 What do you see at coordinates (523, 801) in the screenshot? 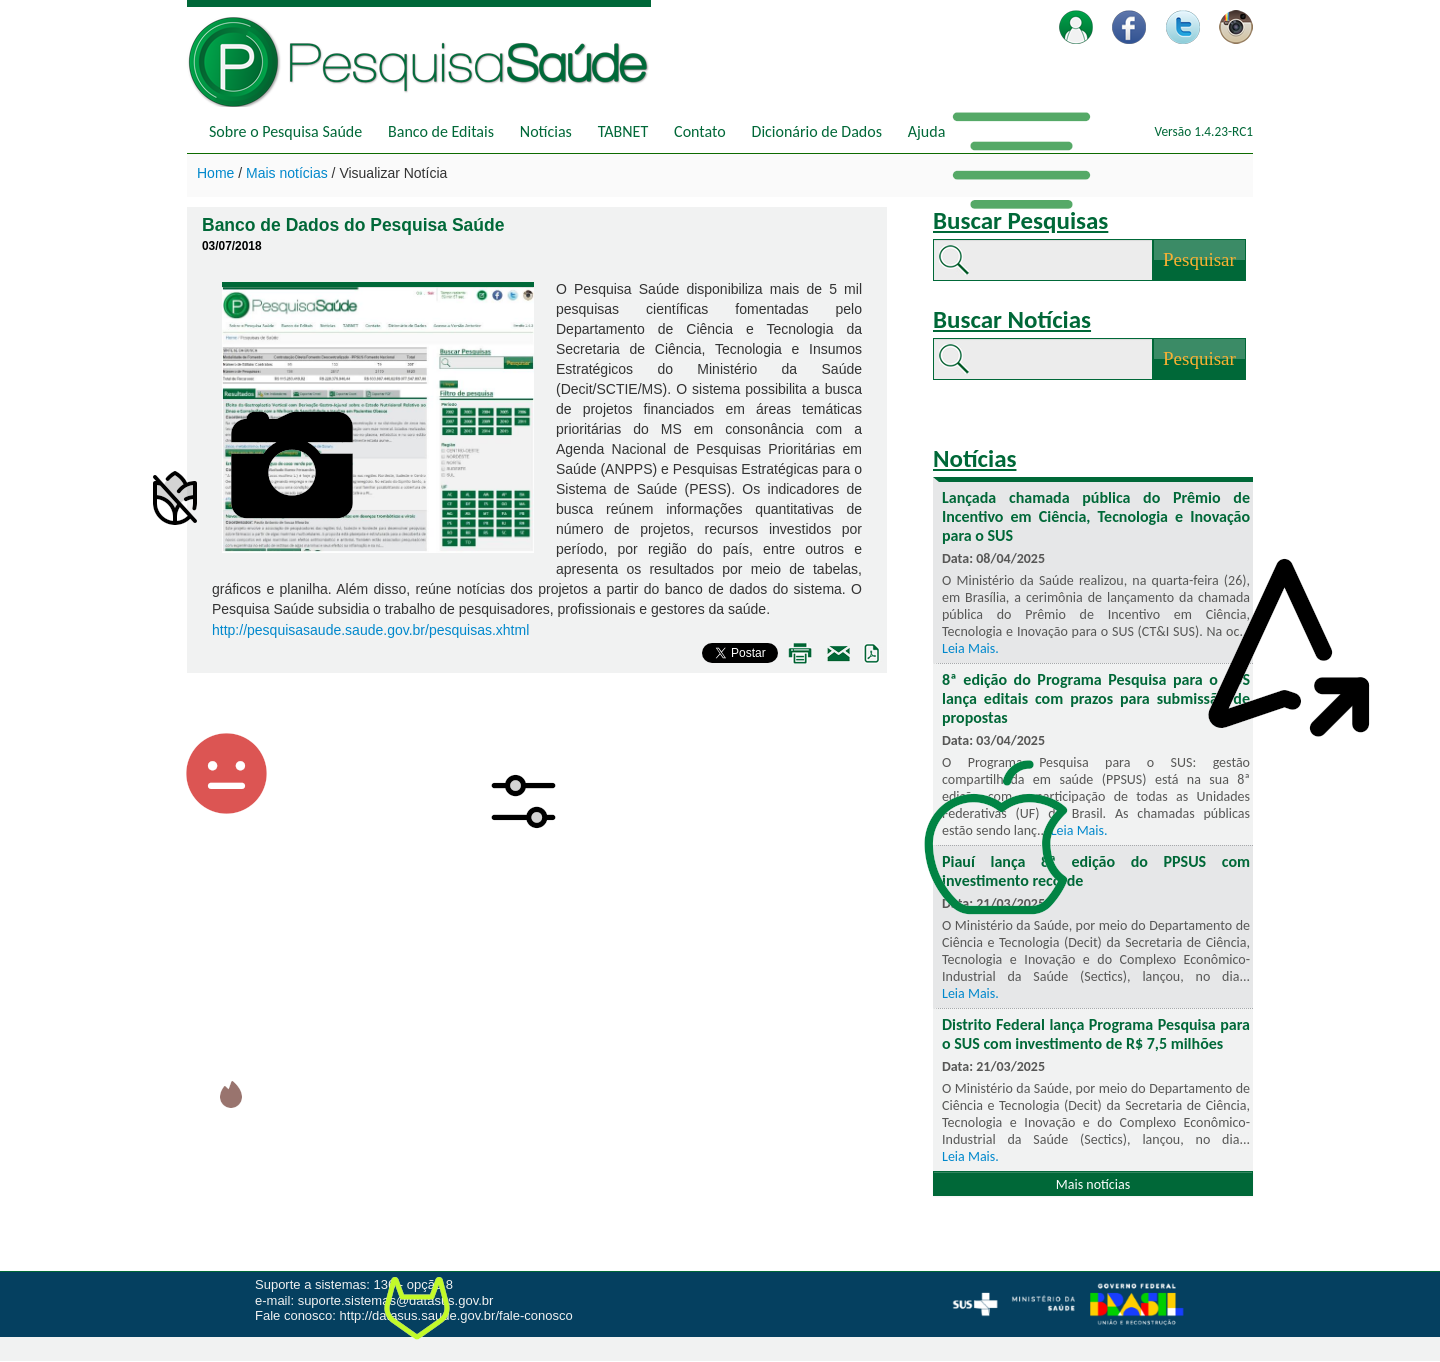
I see `adjust settings or preferences` at bounding box center [523, 801].